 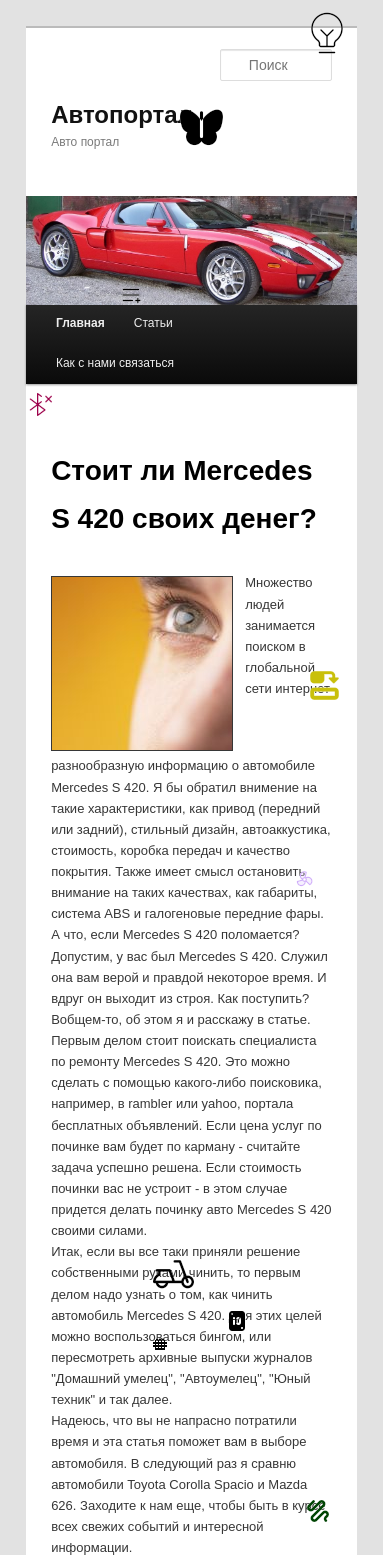 I want to click on a 10 playing card in a card game, so click(x=237, y=1321).